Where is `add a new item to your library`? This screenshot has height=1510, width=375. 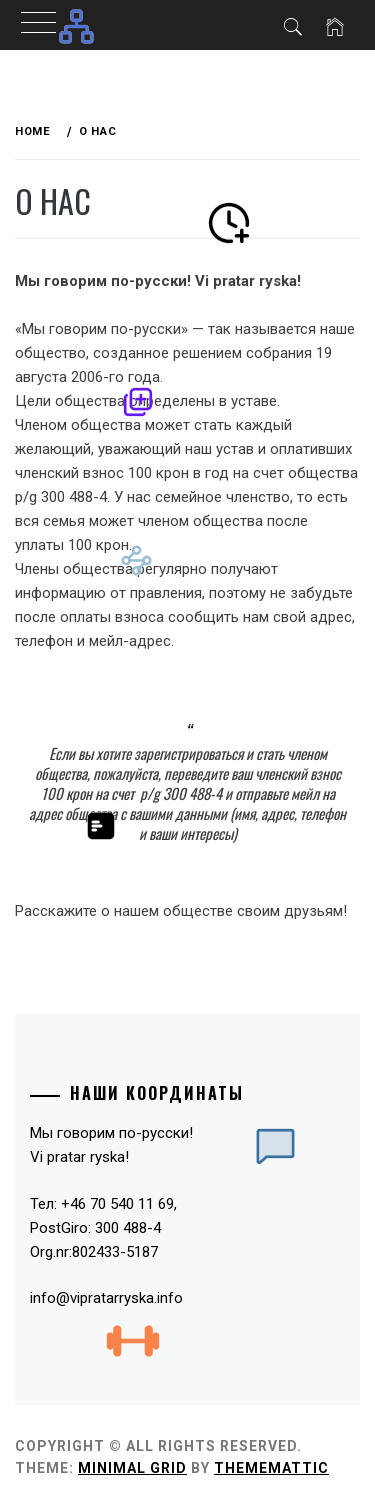 add a new item to your library is located at coordinates (138, 402).